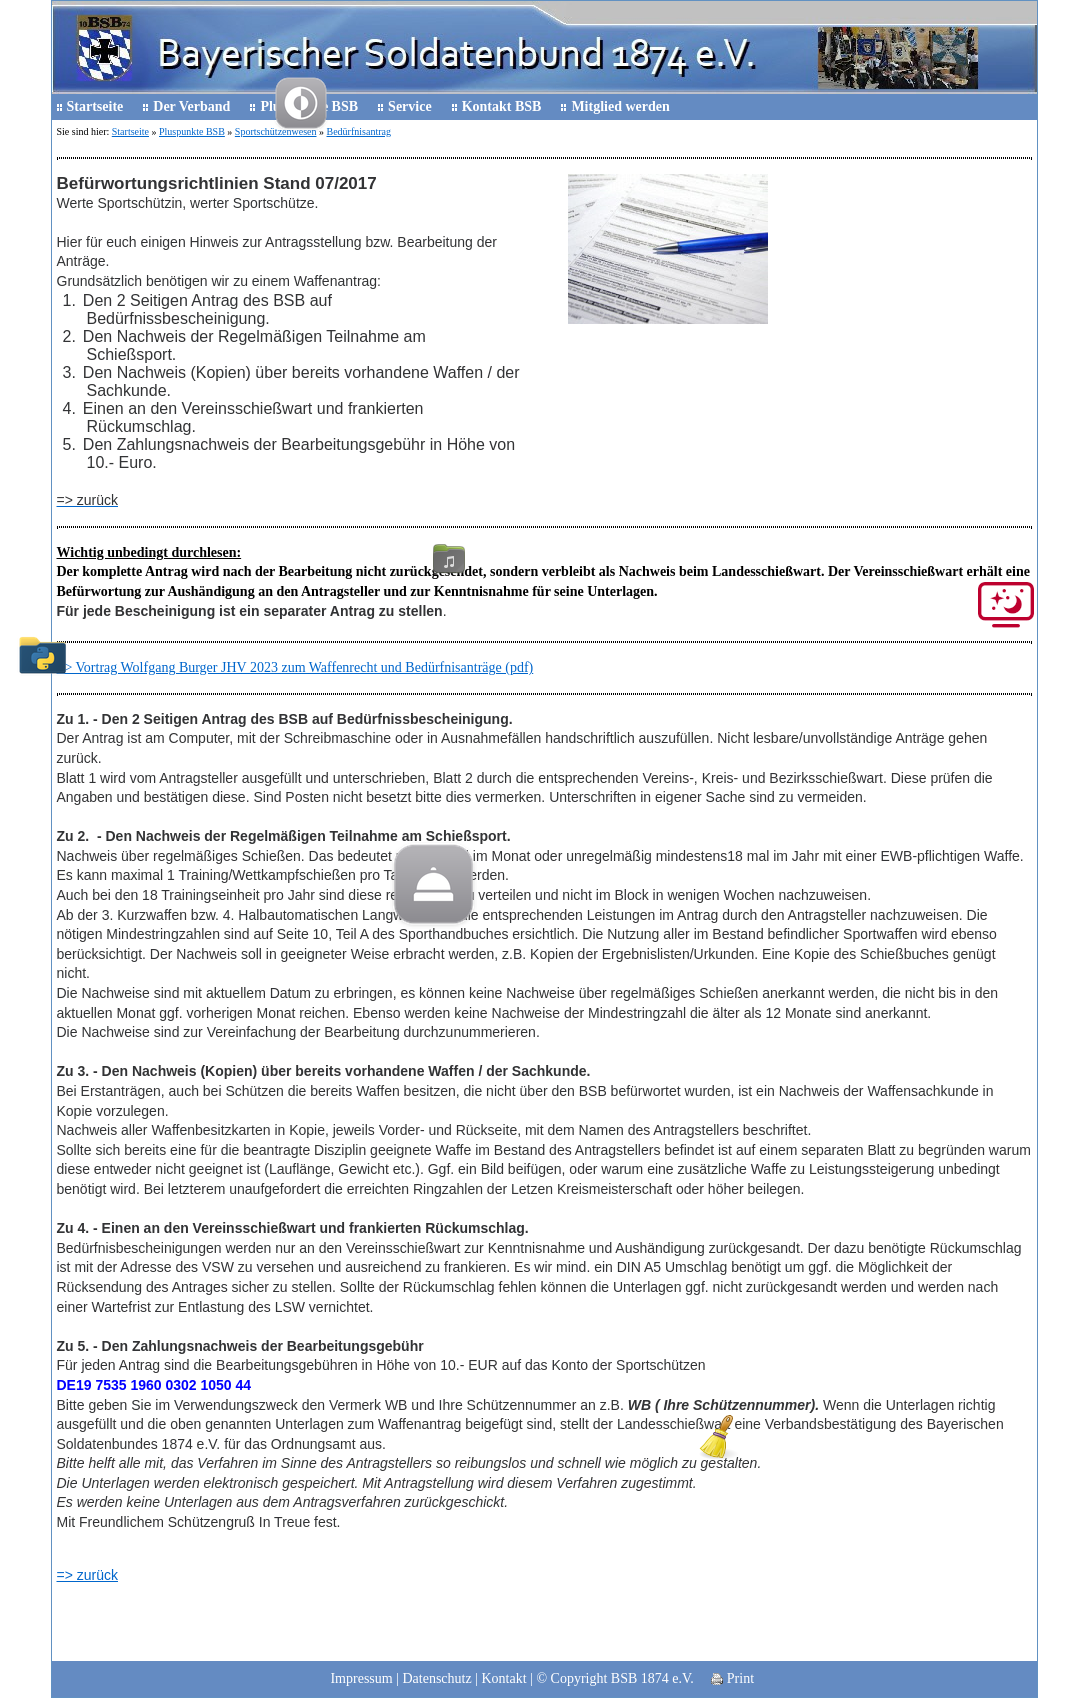  Describe the element at coordinates (449, 558) in the screenshot. I see `open your music folder` at that location.